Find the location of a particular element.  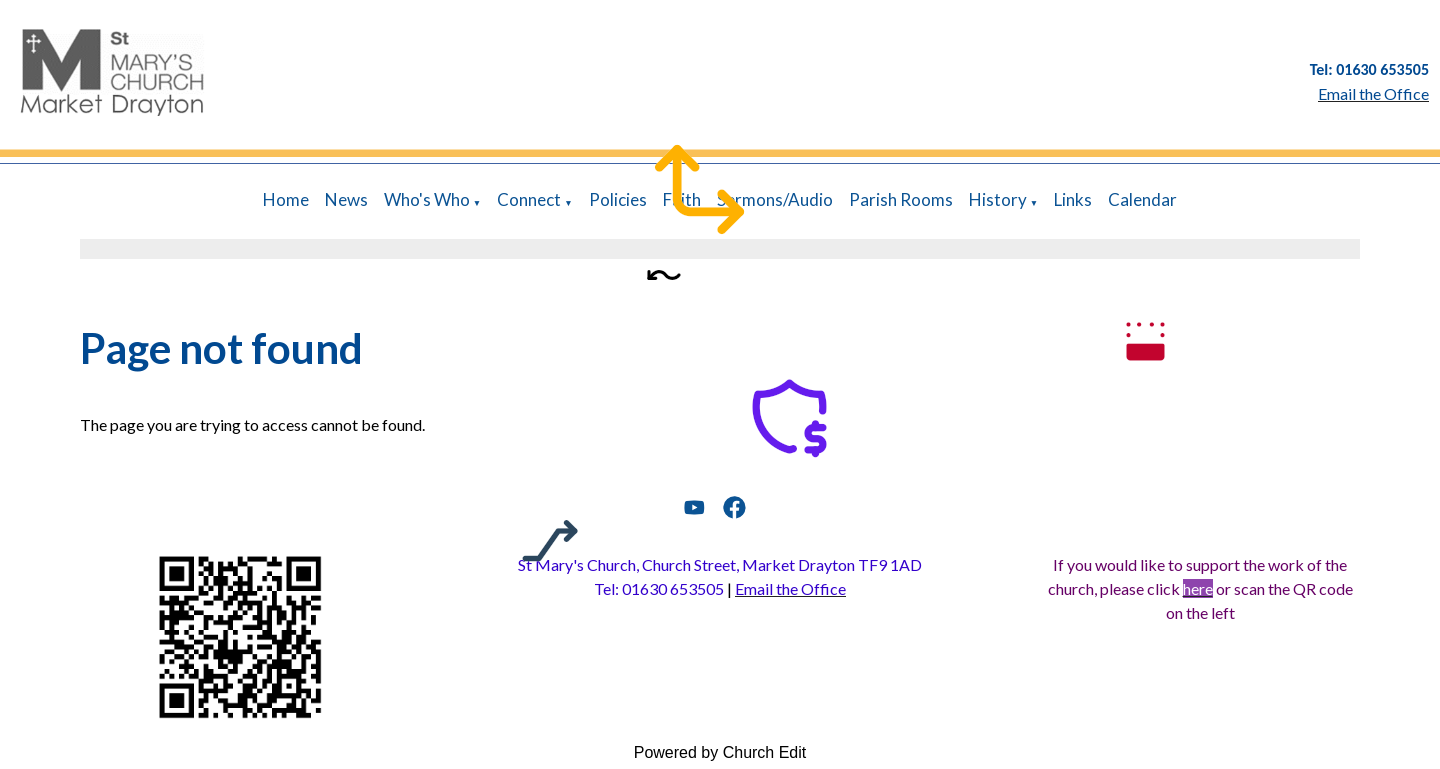

access payment protection settings is located at coordinates (789, 416).